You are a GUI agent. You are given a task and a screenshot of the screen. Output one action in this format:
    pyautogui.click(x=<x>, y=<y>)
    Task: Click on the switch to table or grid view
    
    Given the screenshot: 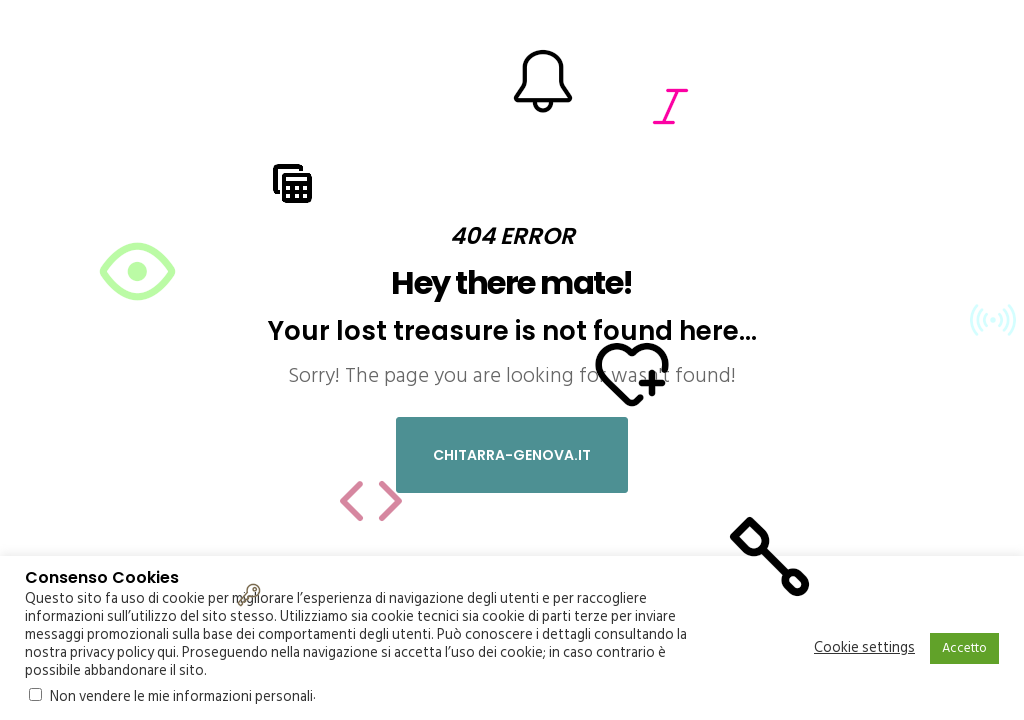 What is the action you would take?
    pyautogui.click(x=292, y=183)
    